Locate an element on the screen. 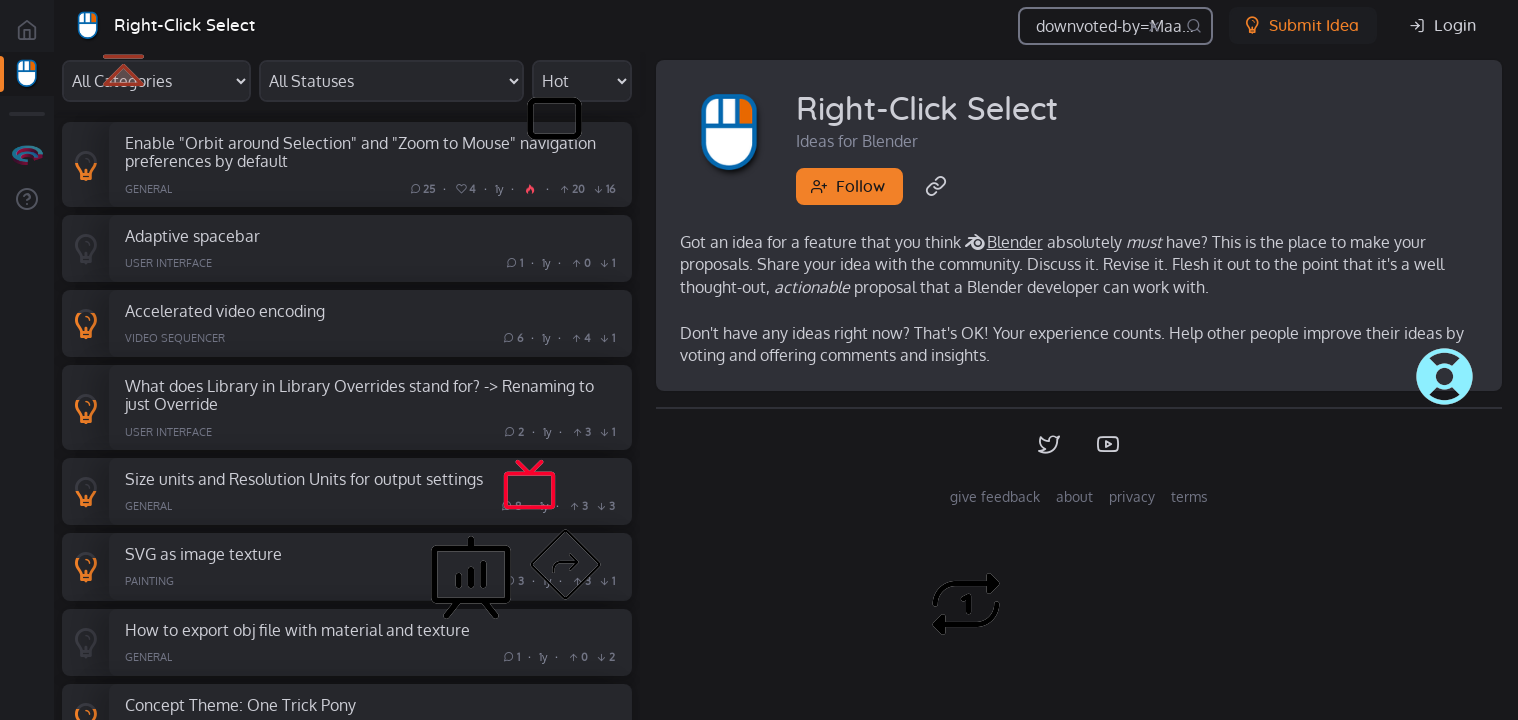 This screenshot has height=720, width=1518. collapse content or panel upward is located at coordinates (123, 69).